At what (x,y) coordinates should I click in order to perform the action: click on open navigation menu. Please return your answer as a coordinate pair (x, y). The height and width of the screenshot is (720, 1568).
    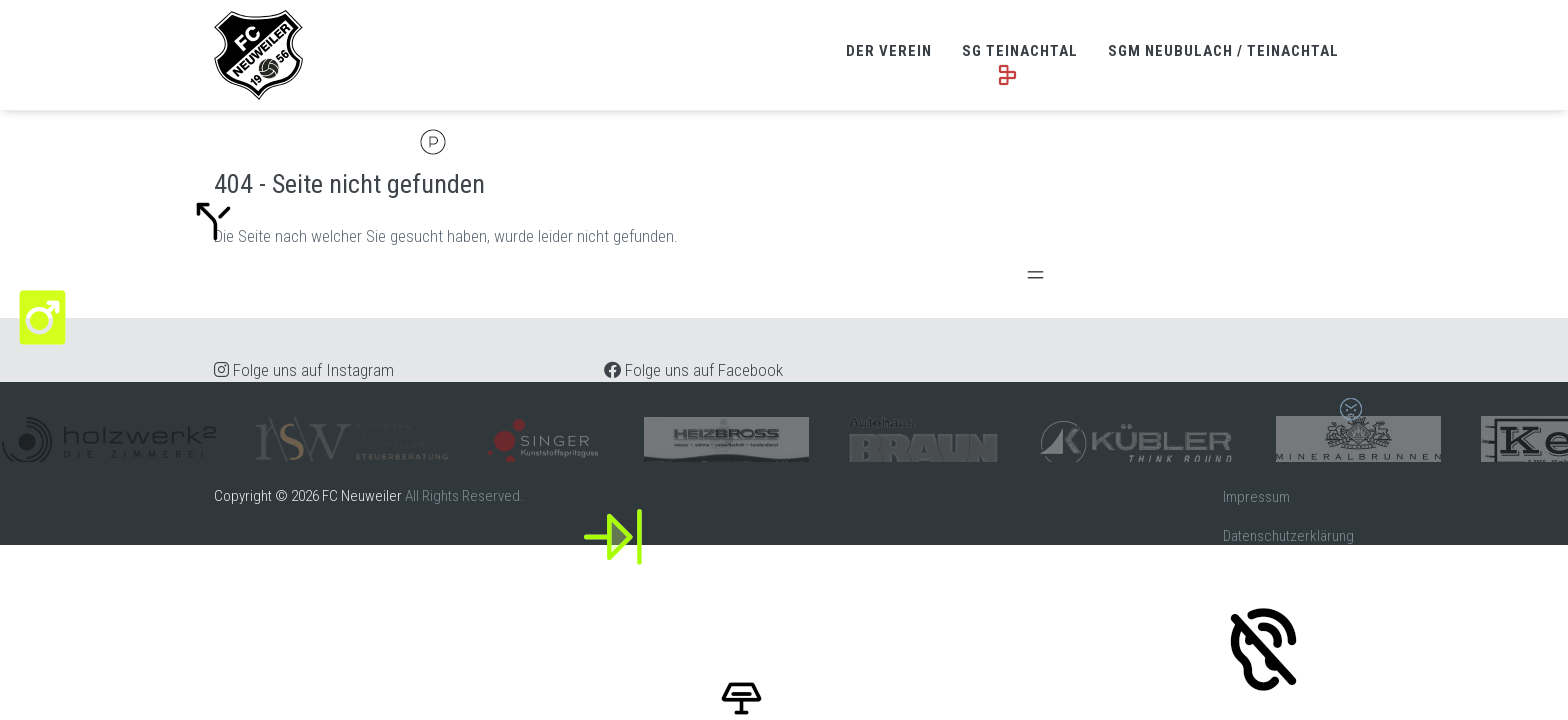
    Looking at the image, I should click on (1035, 274).